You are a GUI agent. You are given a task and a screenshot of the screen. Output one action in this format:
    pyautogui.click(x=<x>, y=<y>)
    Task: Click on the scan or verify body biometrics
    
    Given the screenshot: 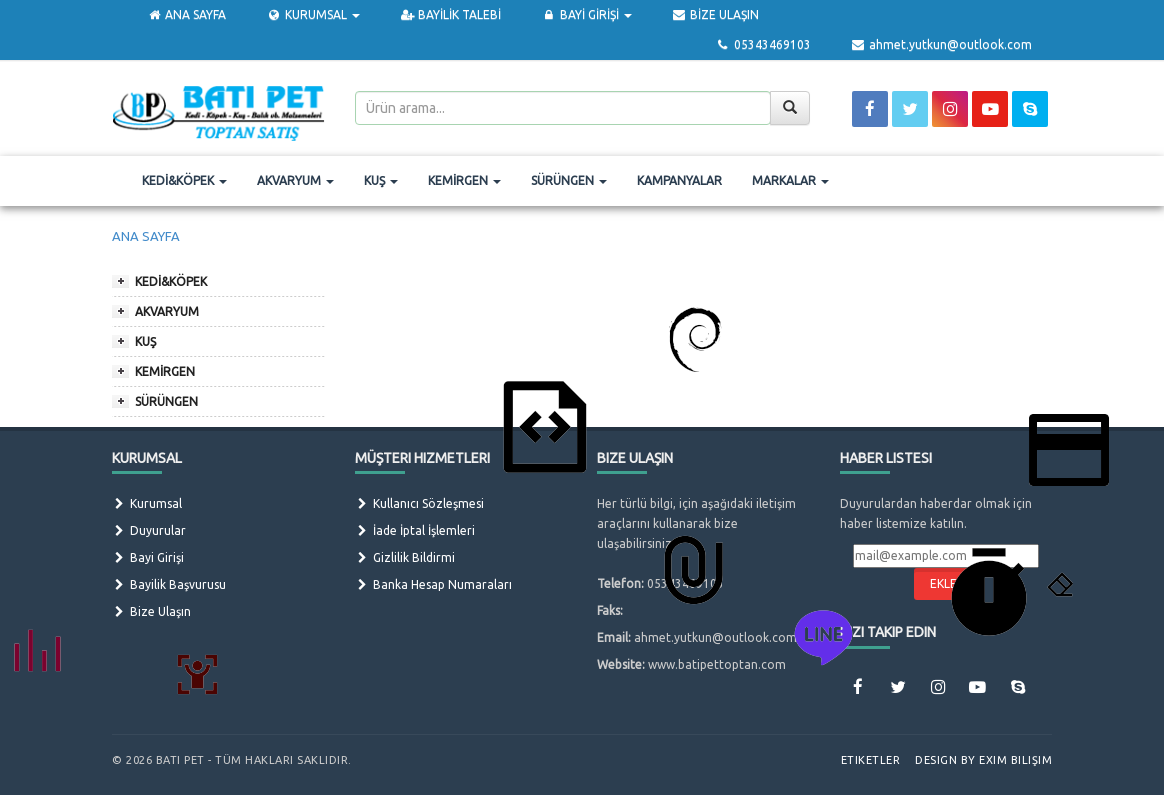 What is the action you would take?
    pyautogui.click(x=197, y=674)
    